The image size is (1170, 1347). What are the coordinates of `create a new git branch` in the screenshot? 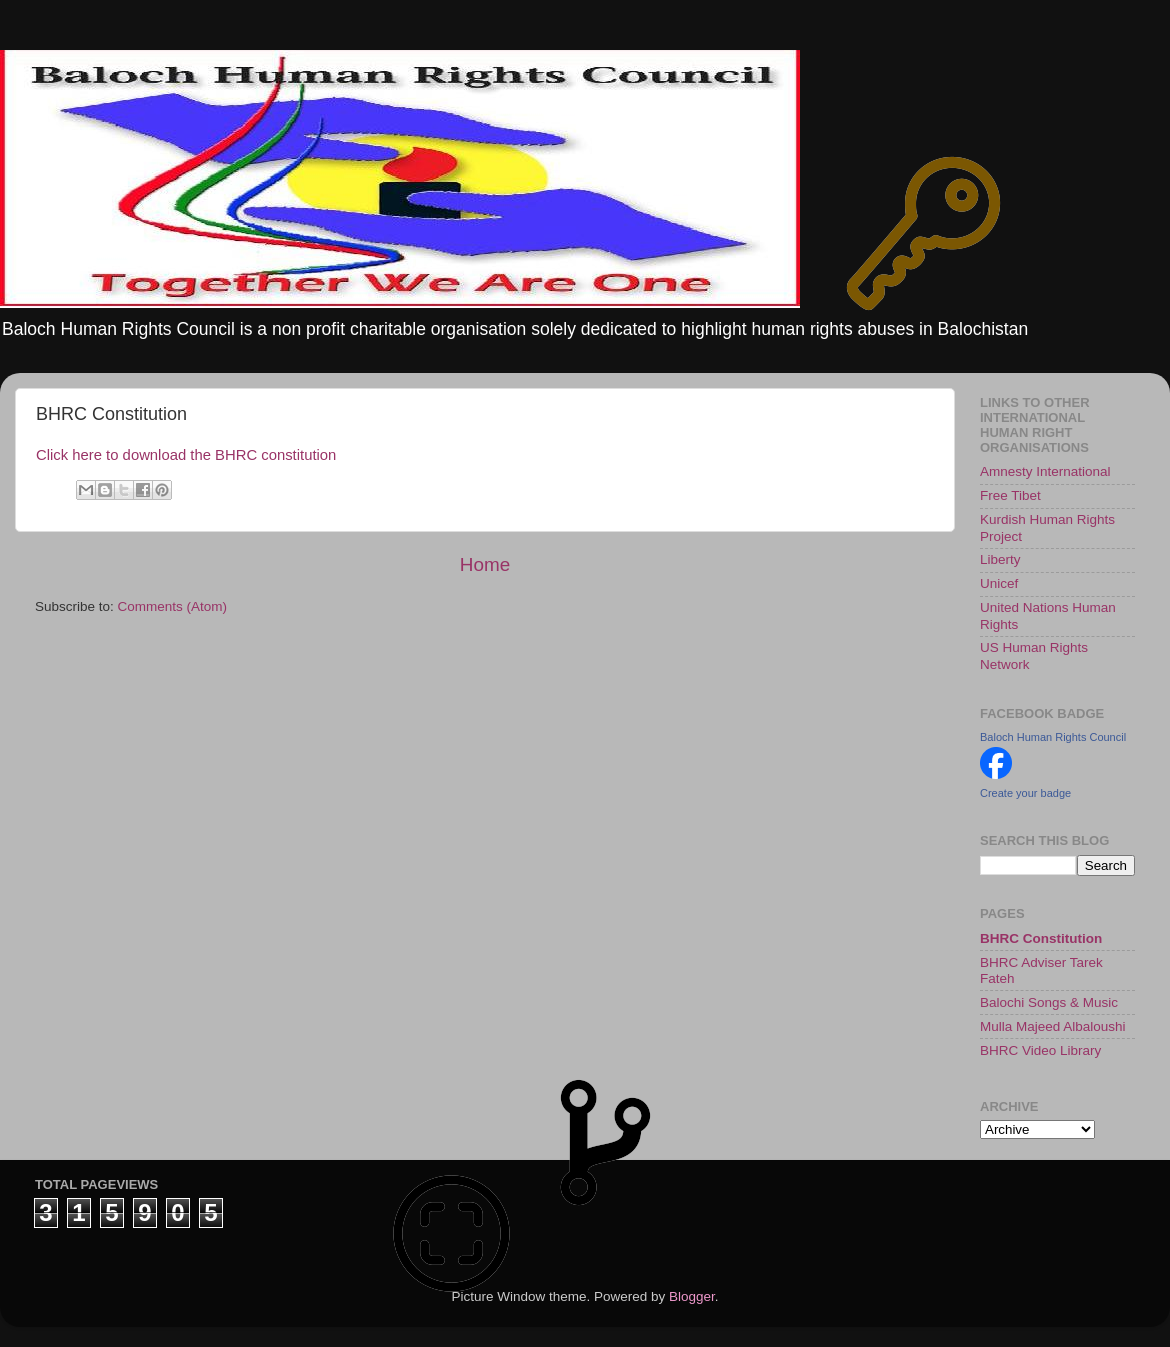 It's located at (605, 1142).